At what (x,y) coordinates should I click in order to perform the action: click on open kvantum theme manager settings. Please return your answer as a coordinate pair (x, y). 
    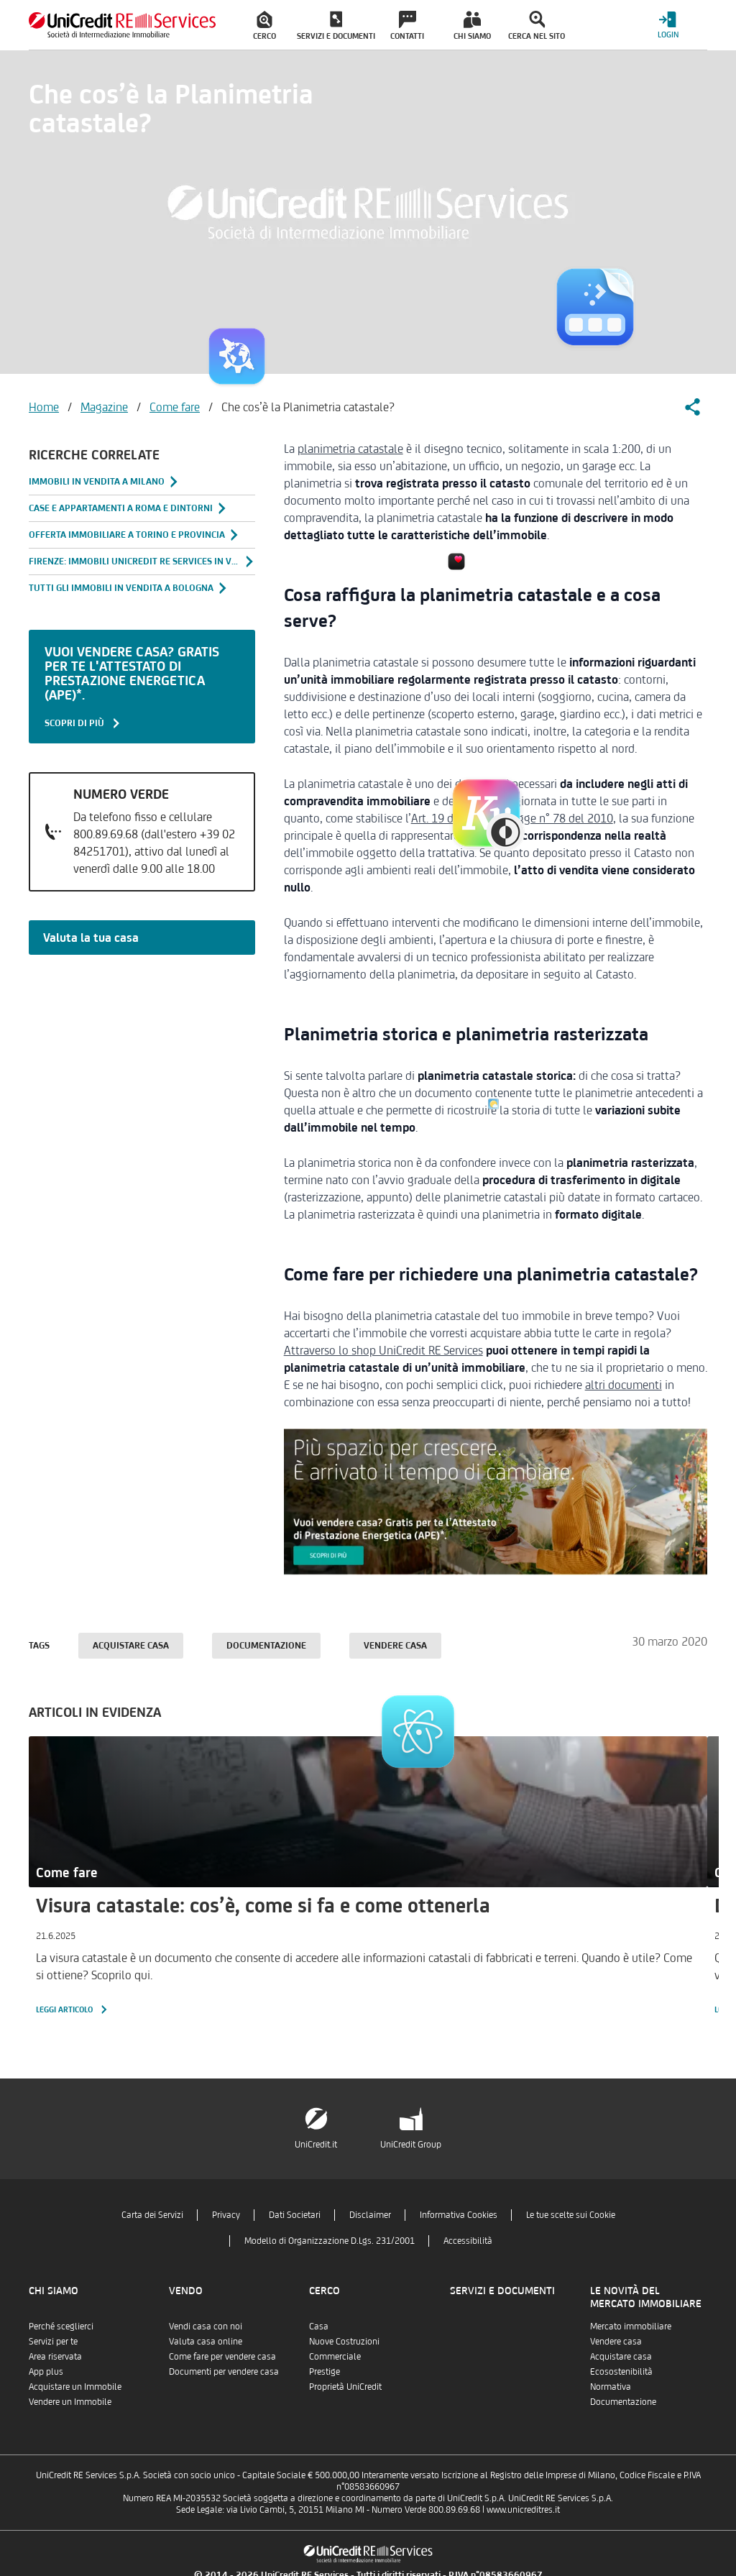
    Looking at the image, I should click on (487, 814).